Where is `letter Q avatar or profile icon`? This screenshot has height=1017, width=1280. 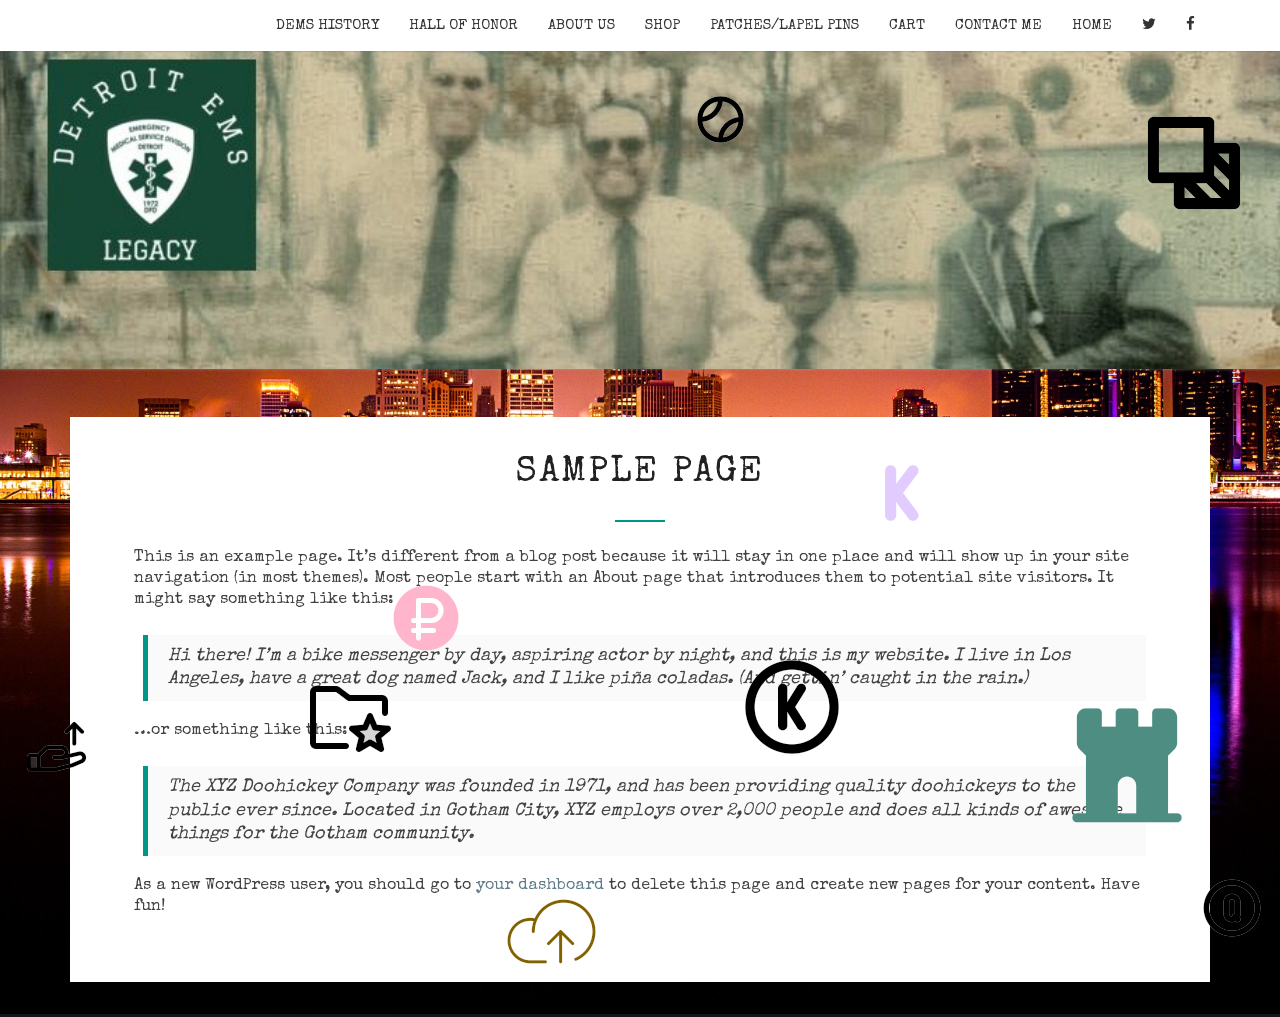 letter Q avatar or profile icon is located at coordinates (1232, 908).